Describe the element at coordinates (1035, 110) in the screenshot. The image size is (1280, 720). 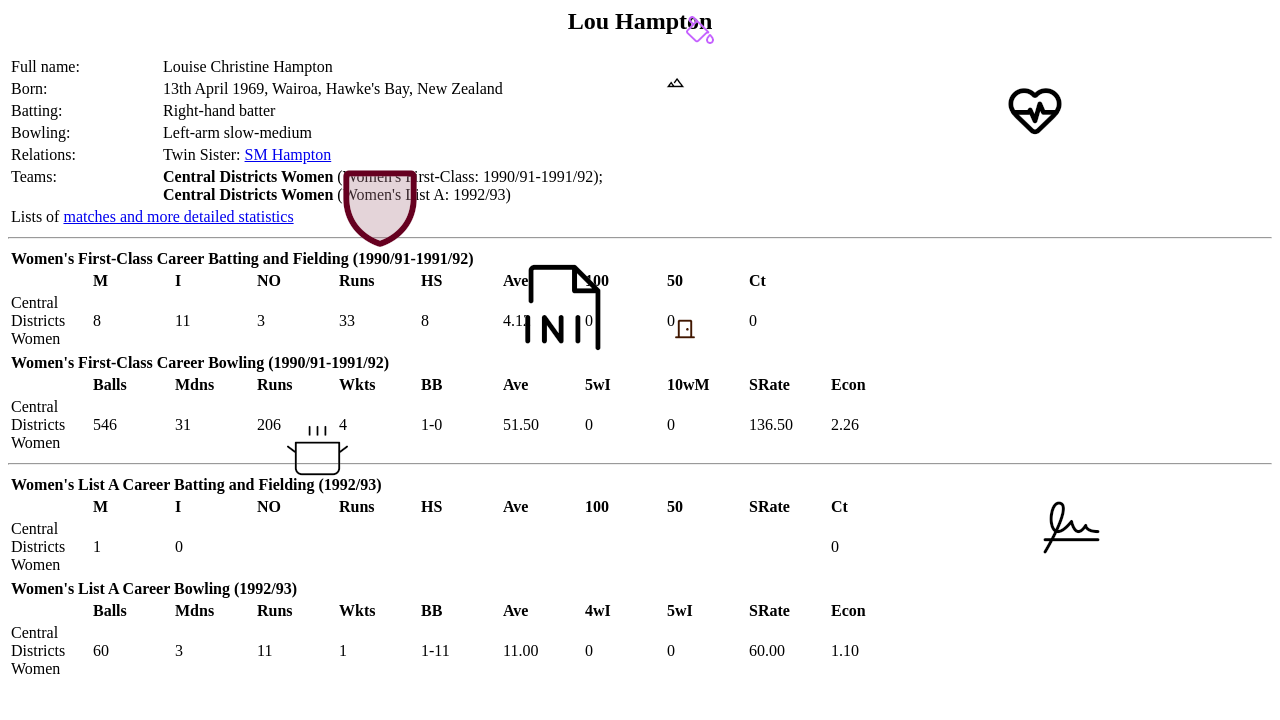
I see `view health or fitness tracking data` at that location.